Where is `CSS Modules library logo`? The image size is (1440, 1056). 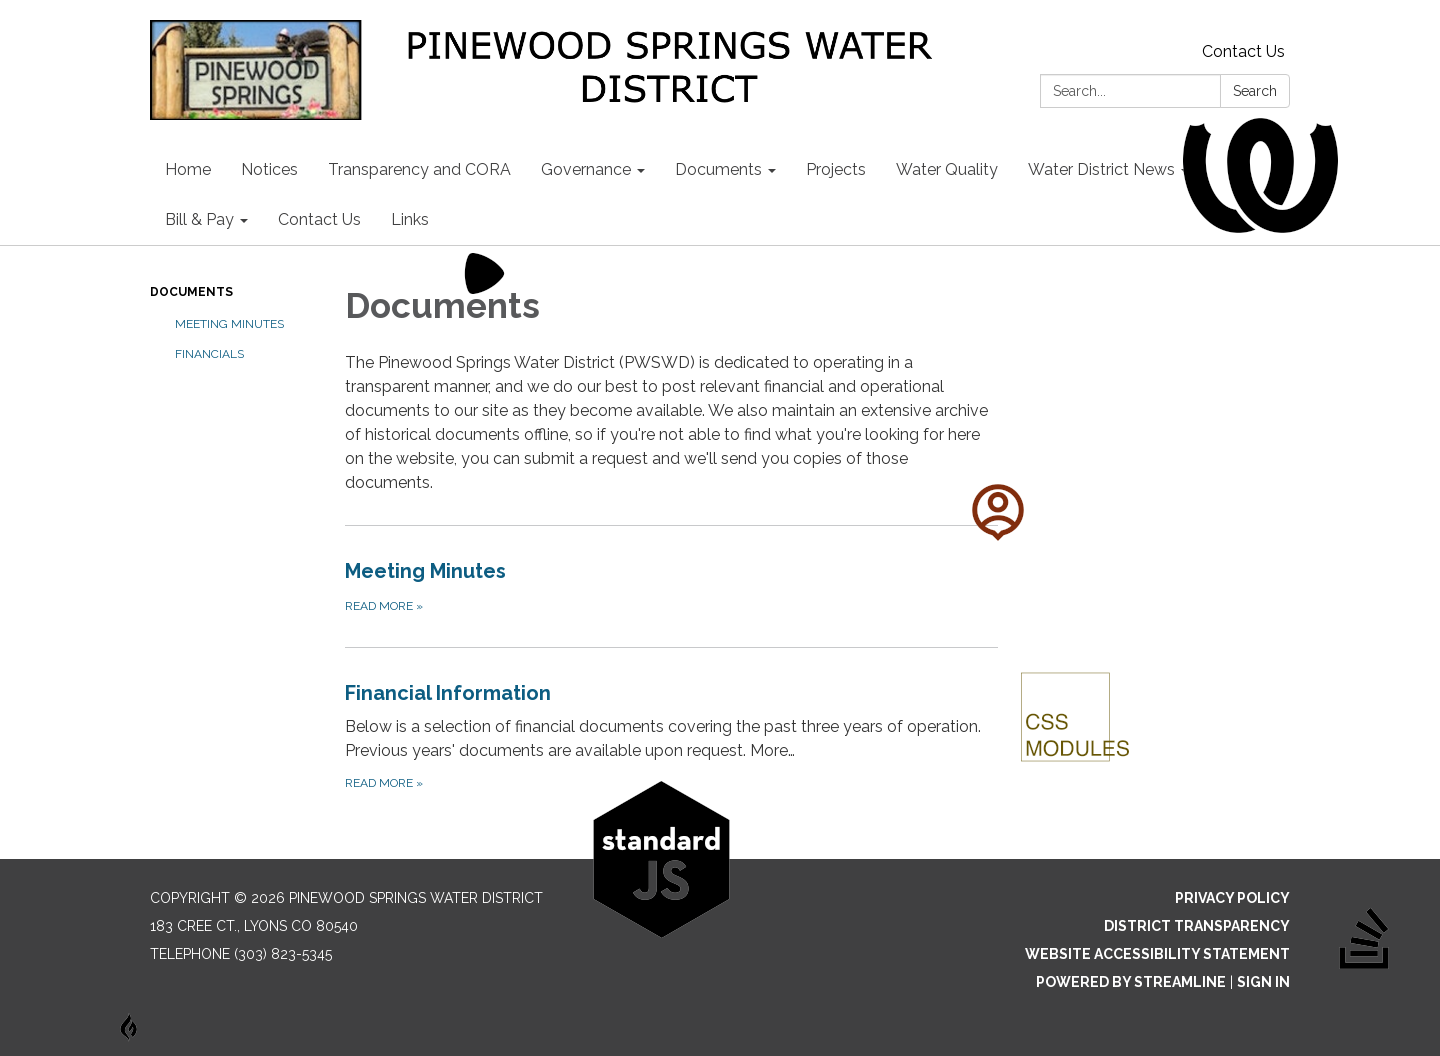
CSS Modules library logo is located at coordinates (1075, 717).